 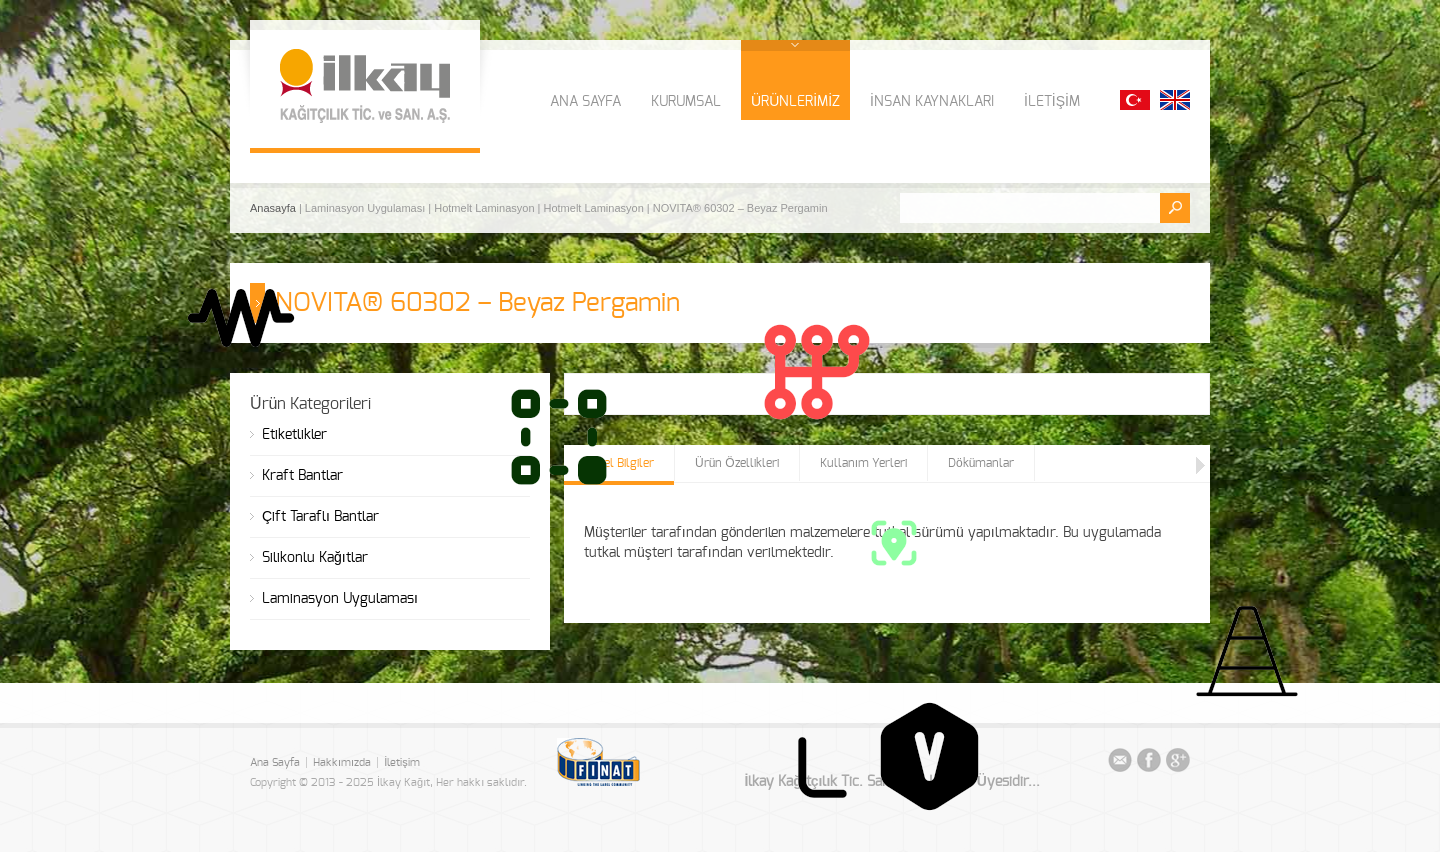 I want to click on view circuit or resistor component details, so click(x=241, y=318).